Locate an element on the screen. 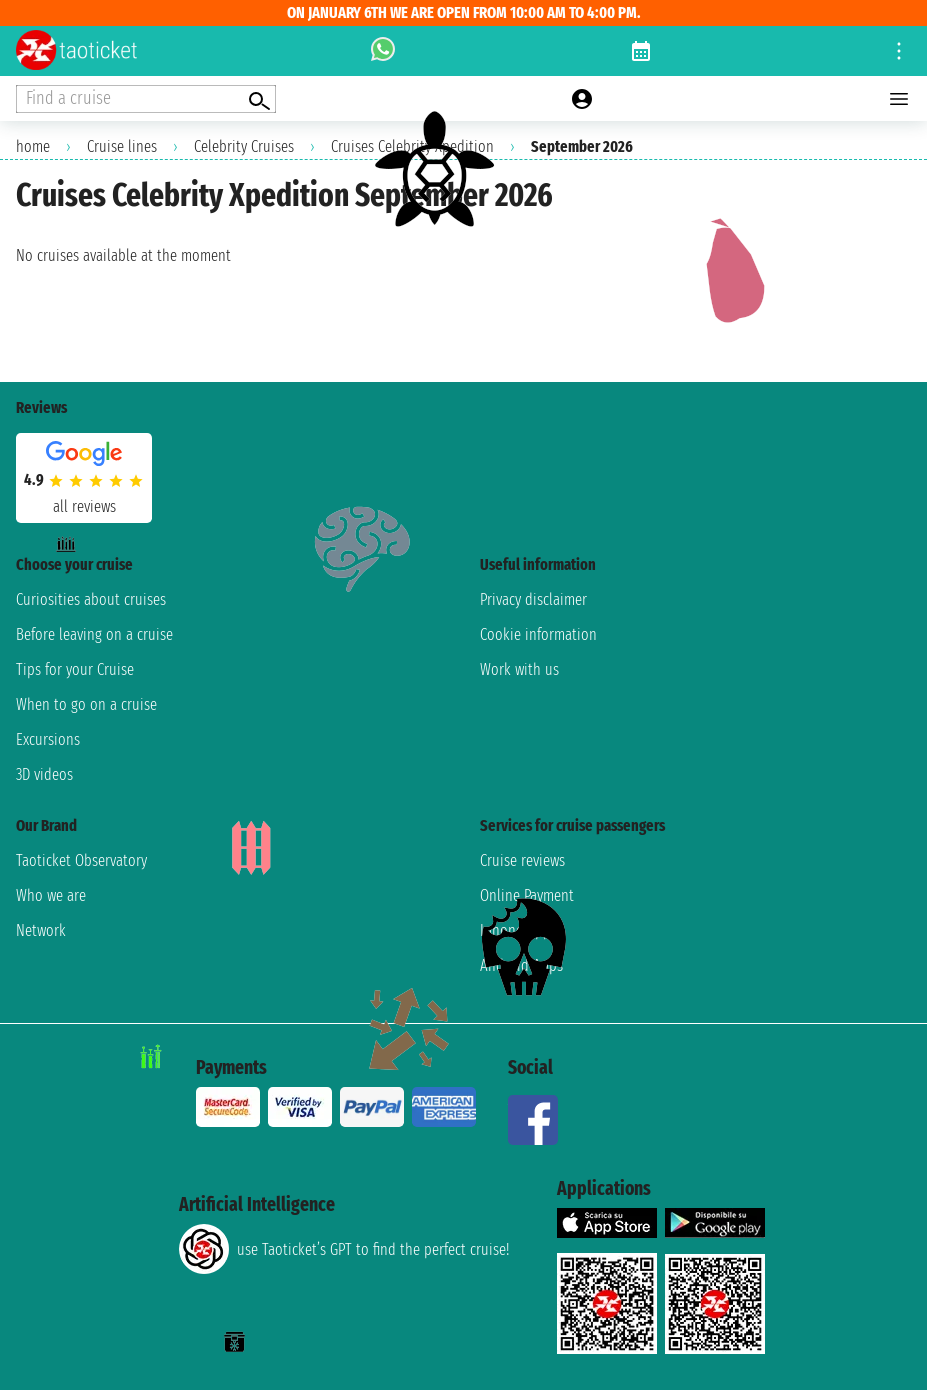 The width and height of the screenshot is (927, 1390). select Sri Lanka as your country or region is located at coordinates (735, 270).